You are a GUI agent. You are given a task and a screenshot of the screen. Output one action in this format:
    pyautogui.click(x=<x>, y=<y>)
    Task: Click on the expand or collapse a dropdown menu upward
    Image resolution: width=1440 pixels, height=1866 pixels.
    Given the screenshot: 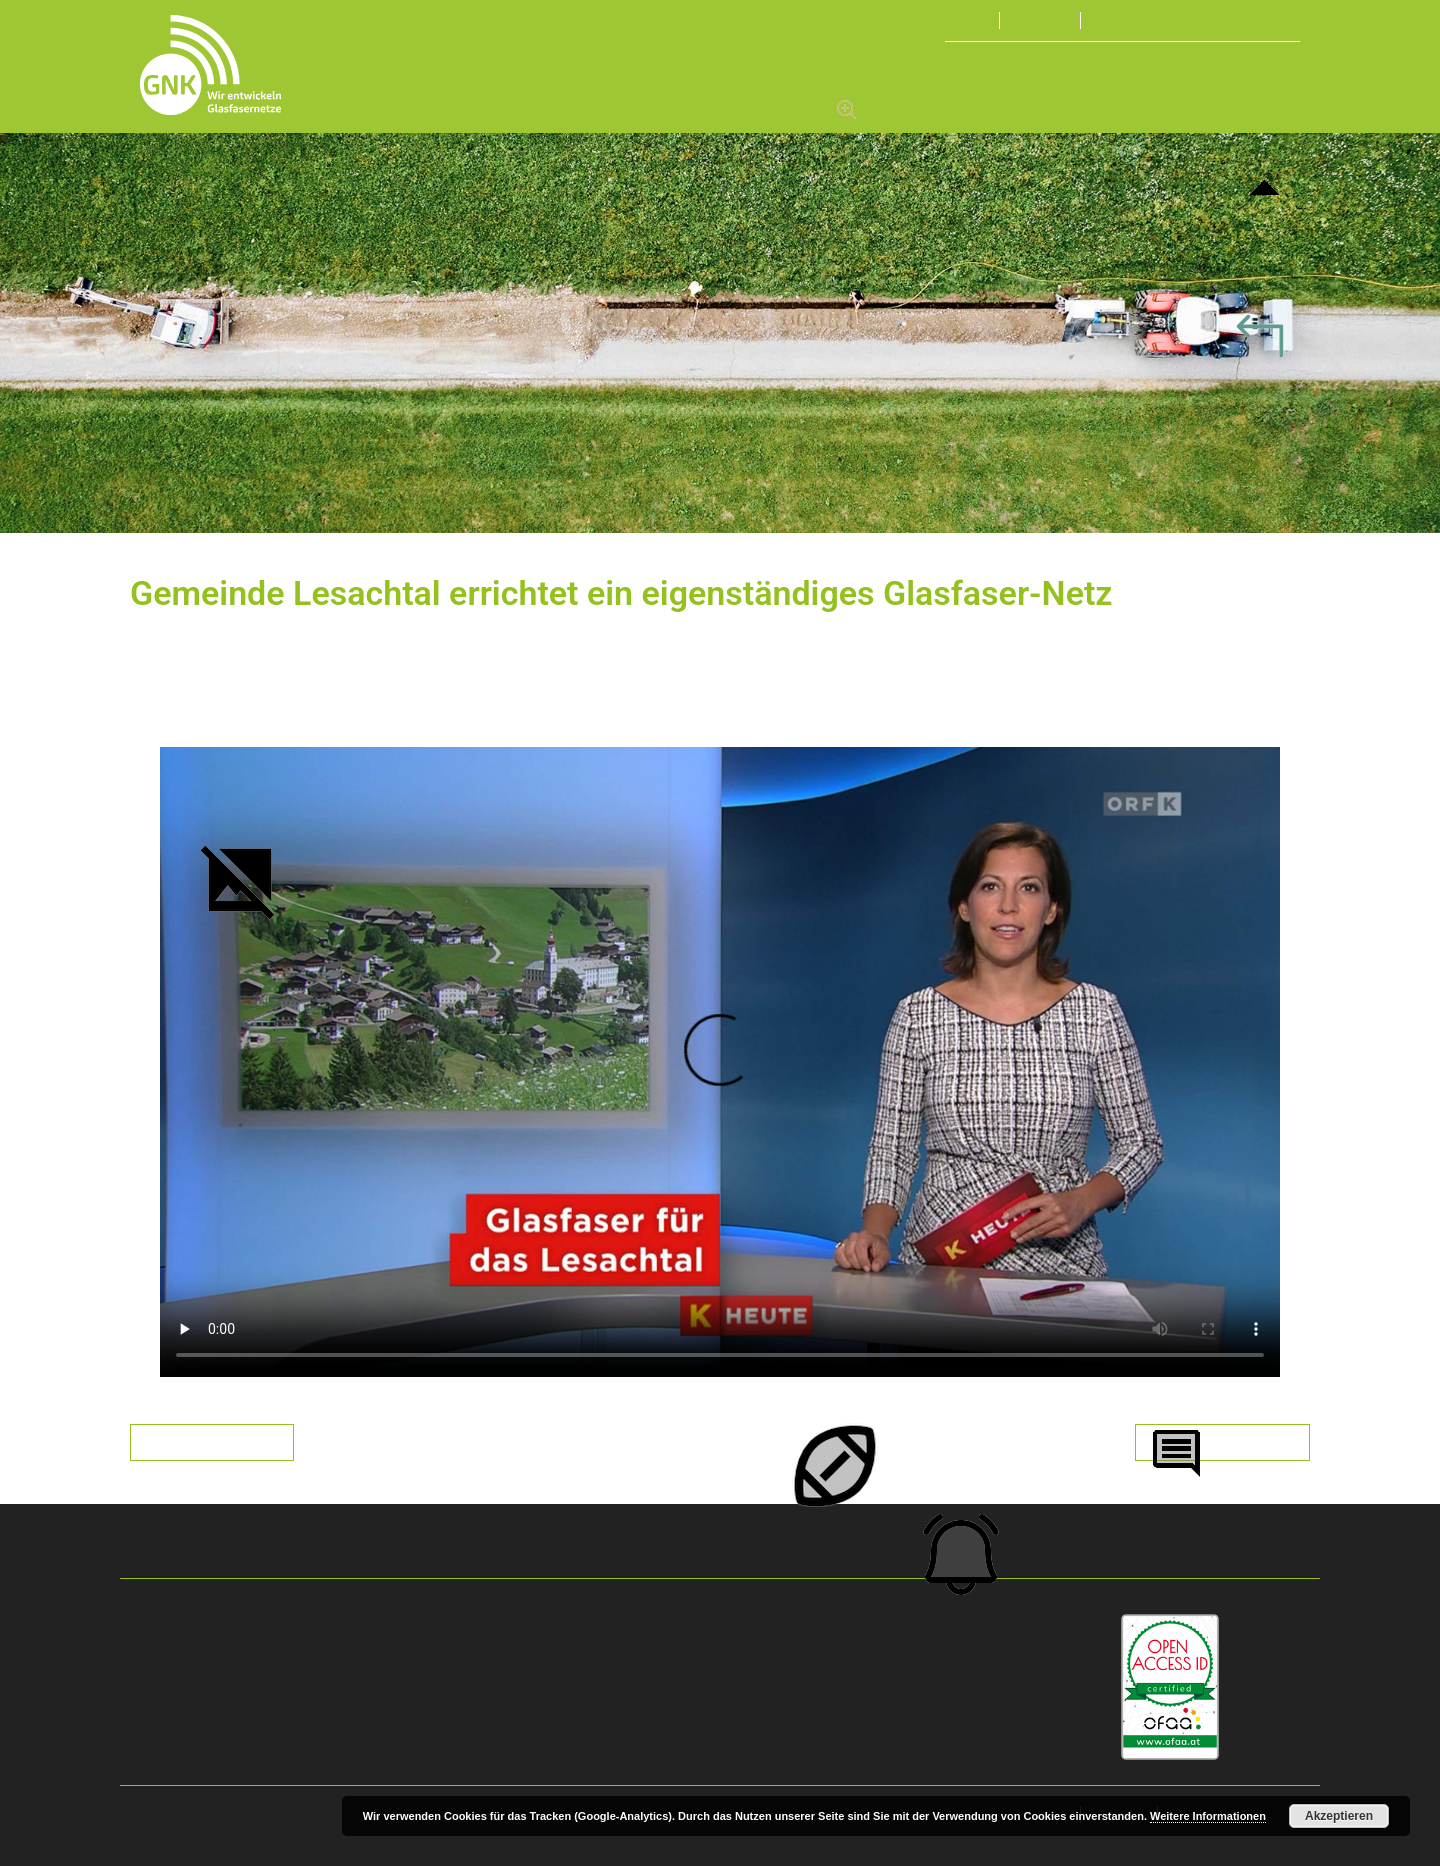 What is the action you would take?
    pyautogui.click(x=1264, y=188)
    